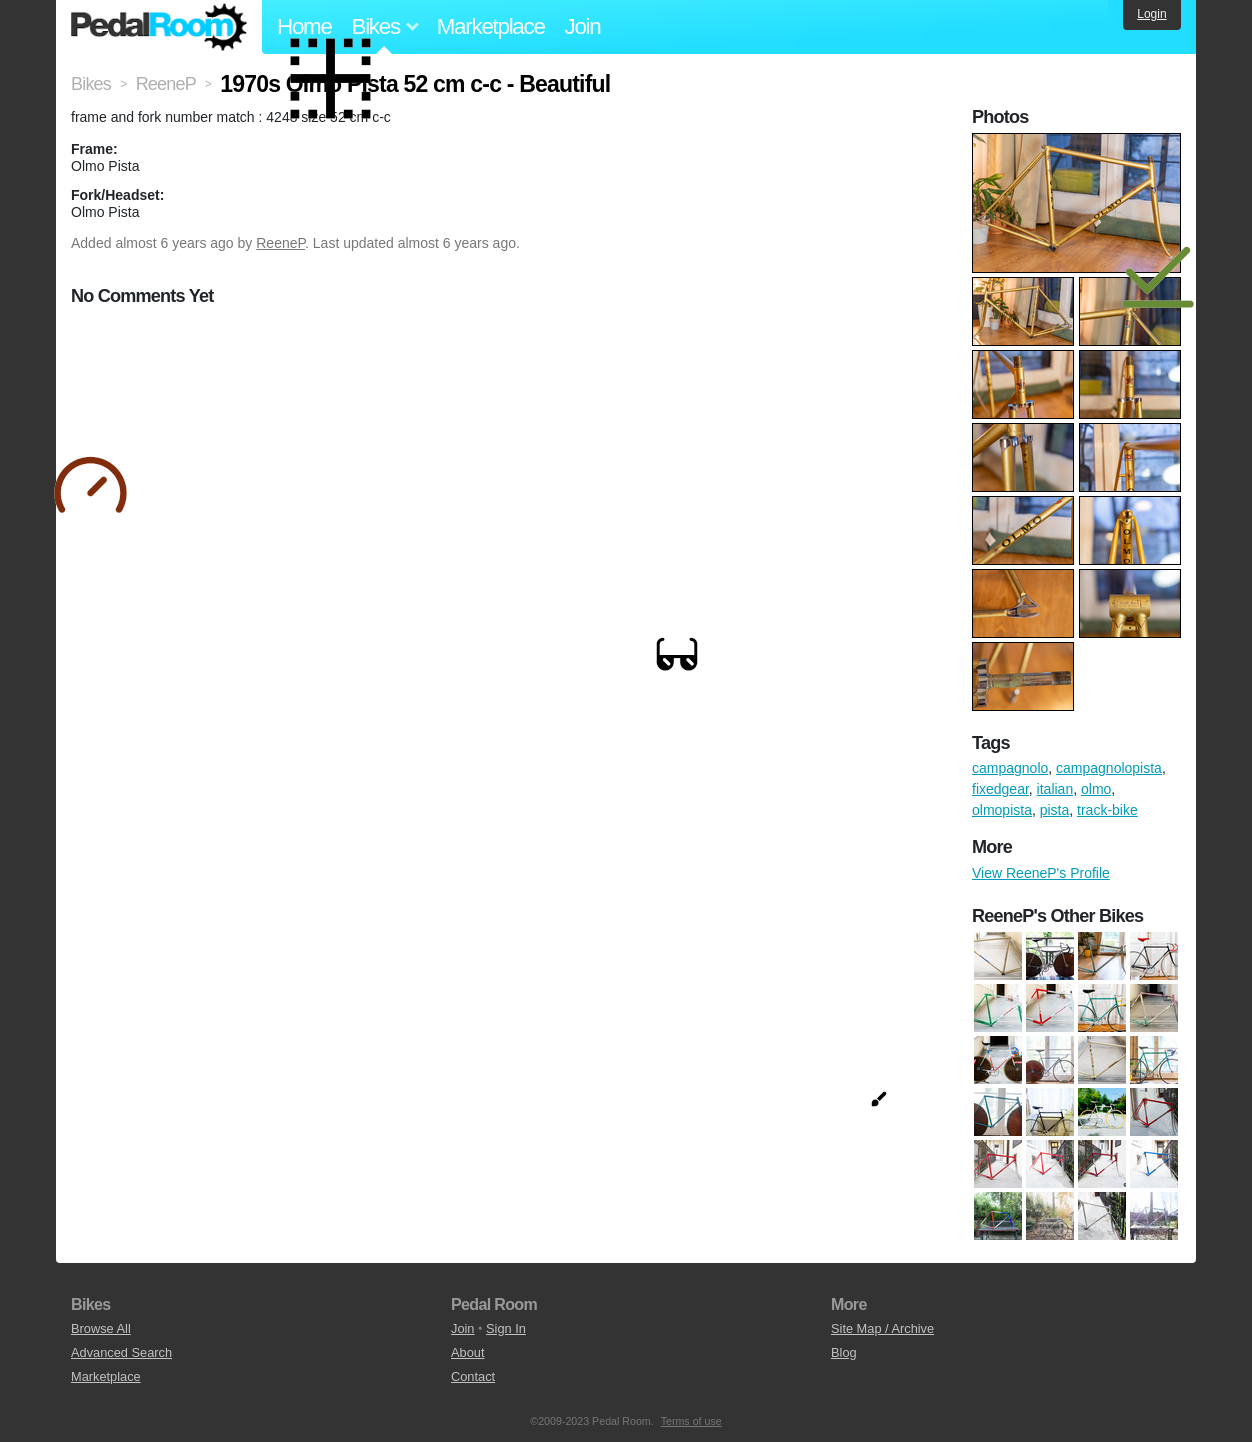  What do you see at coordinates (330, 78) in the screenshot?
I see `apply inner borders to selected cells` at bounding box center [330, 78].